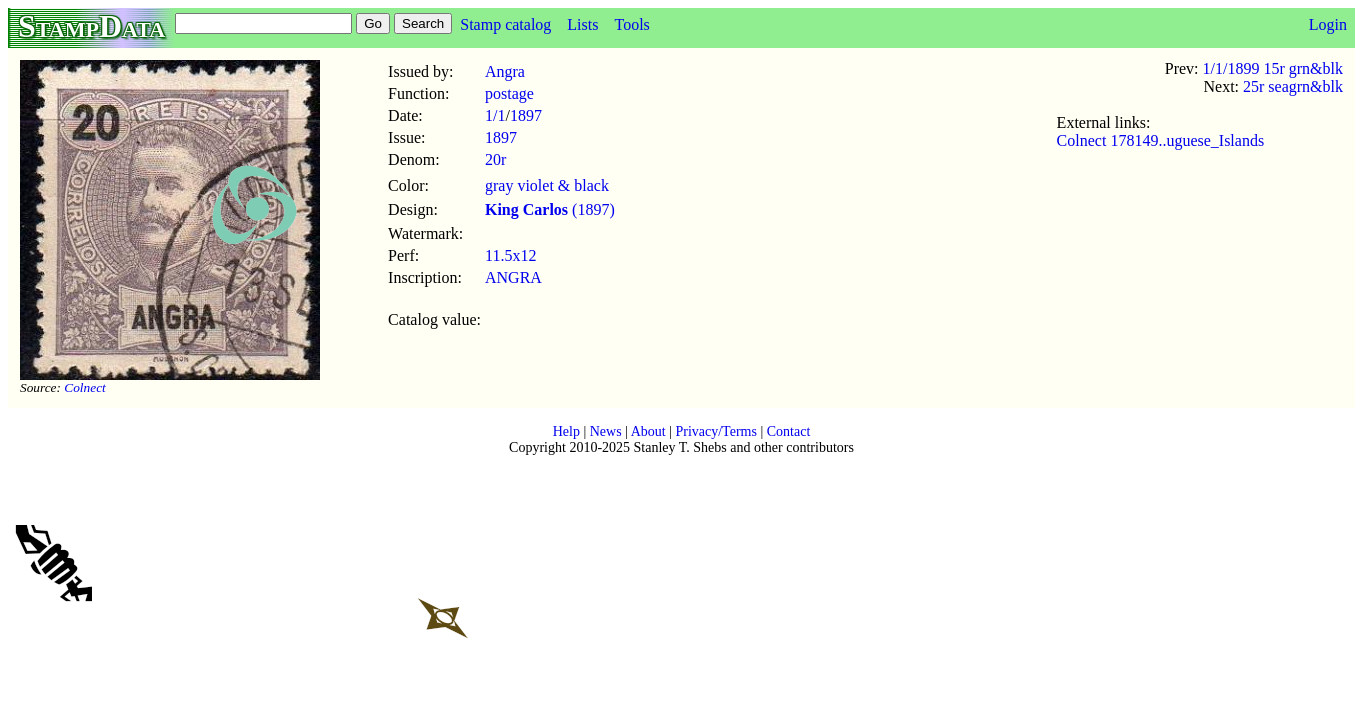  I want to click on indicates a swirling or cyclone effect in gameplay, so click(253, 204).